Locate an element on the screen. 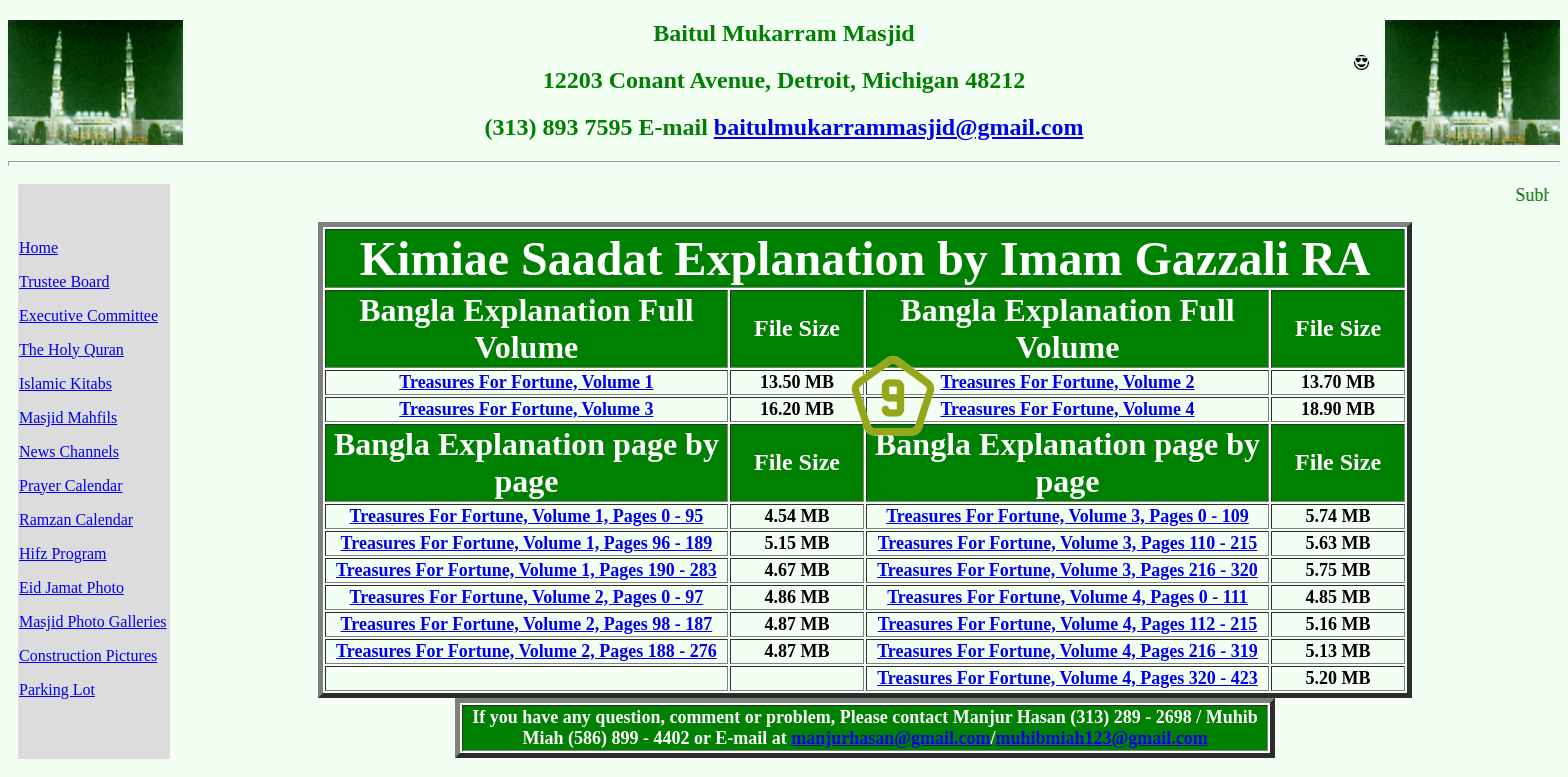 This screenshot has width=1568, height=777. indicates step 9 in a multi-step process is located at coordinates (893, 398).